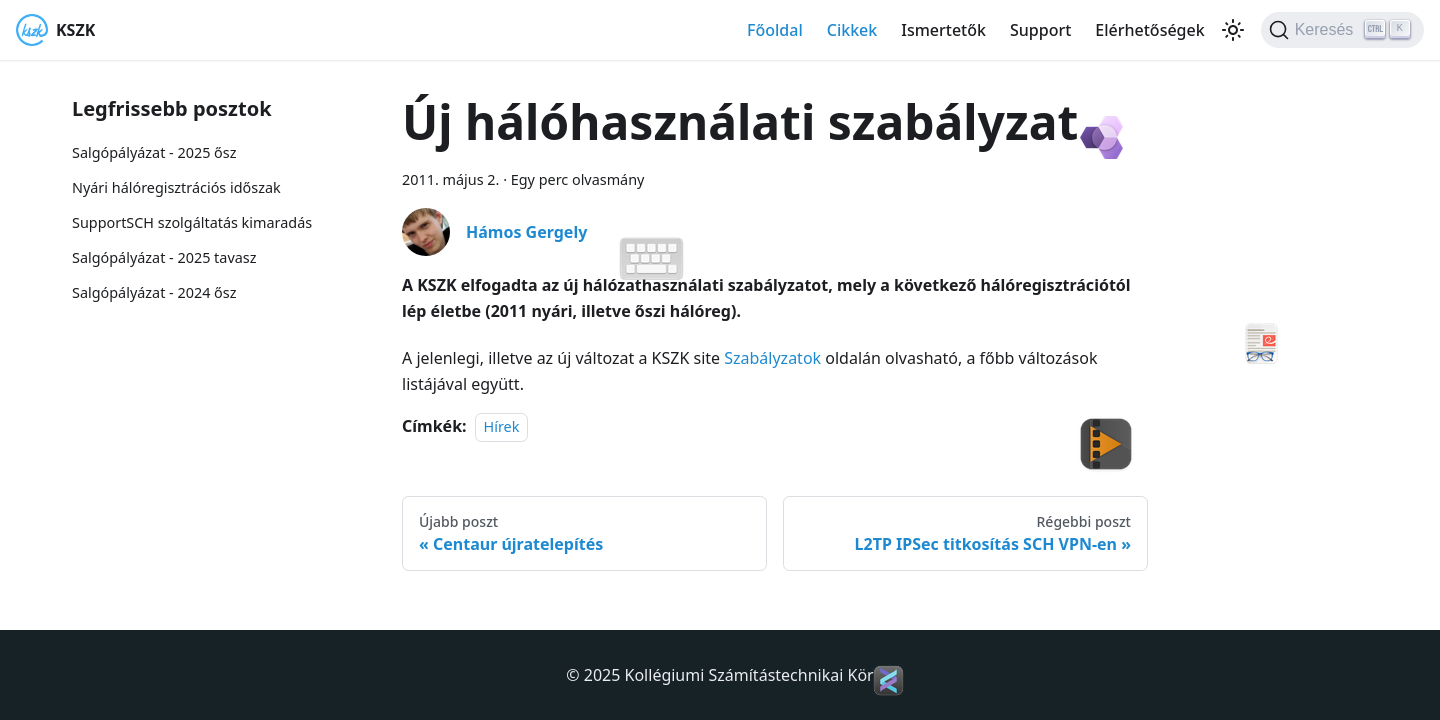 The width and height of the screenshot is (1440, 720). What do you see at coordinates (1261, 343) in the screenshot?
I see `open evince document viewer` at bounding box center [1261, 343].